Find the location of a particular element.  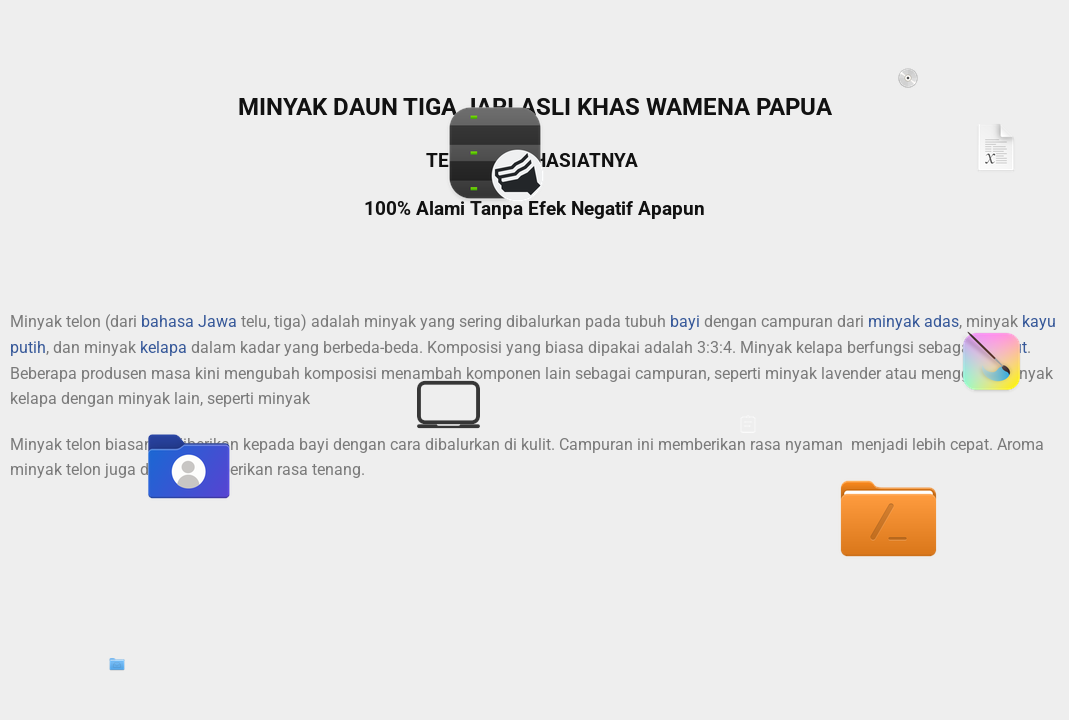

indicates laptop or portable computer device is located at coordinates (448, 404).